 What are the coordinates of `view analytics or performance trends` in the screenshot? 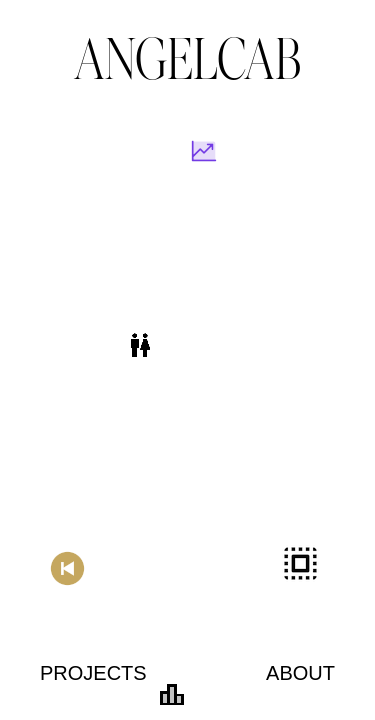 It's located at (204, 151).